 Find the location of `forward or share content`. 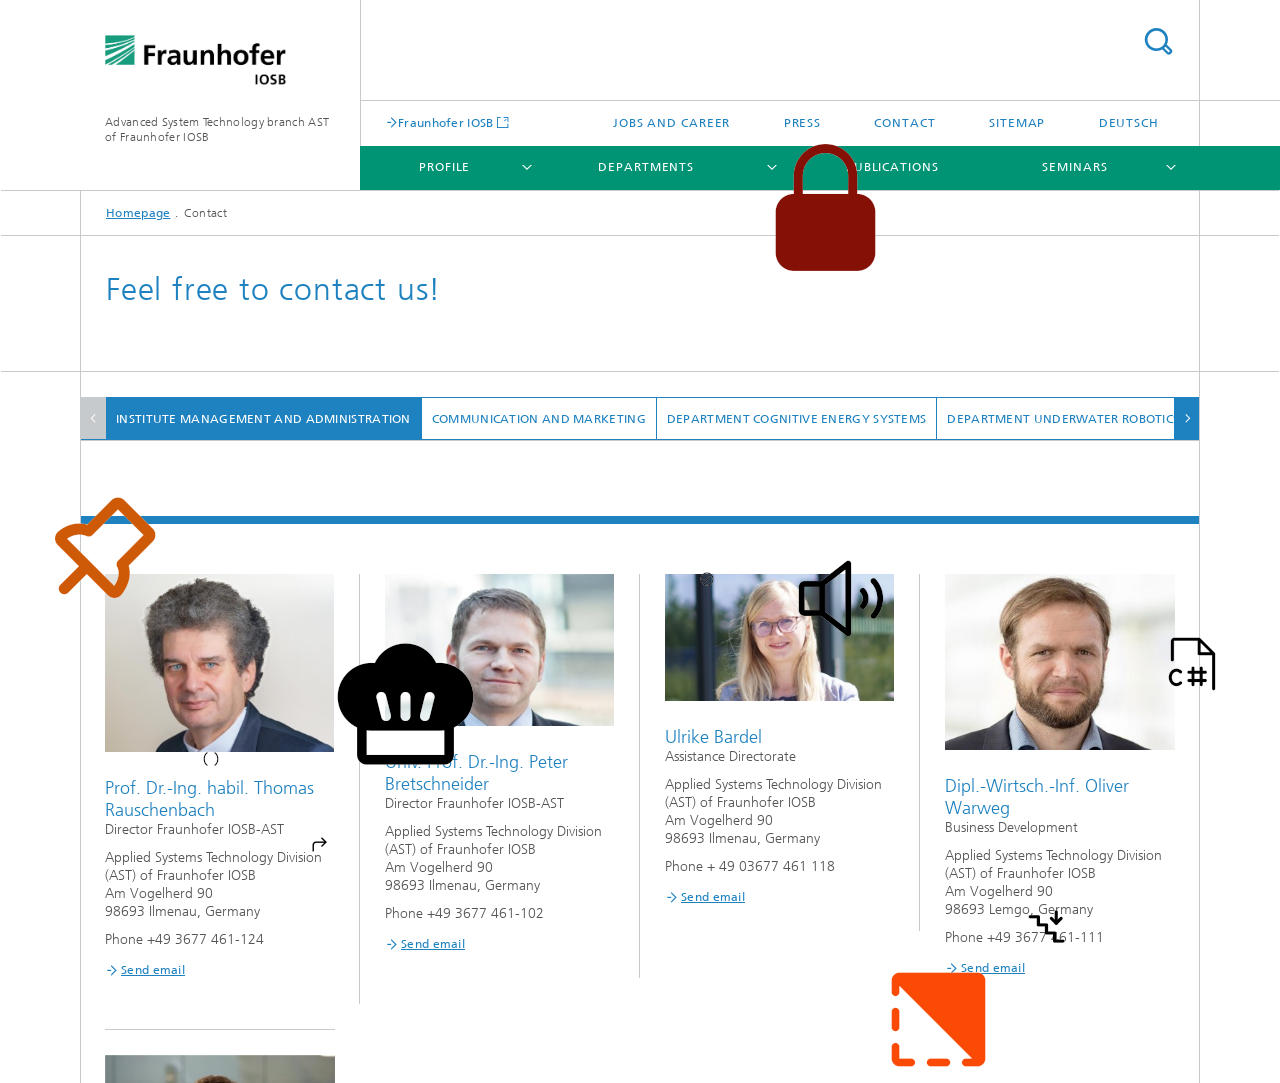

forward or share content is located at coordinates (319, 844).